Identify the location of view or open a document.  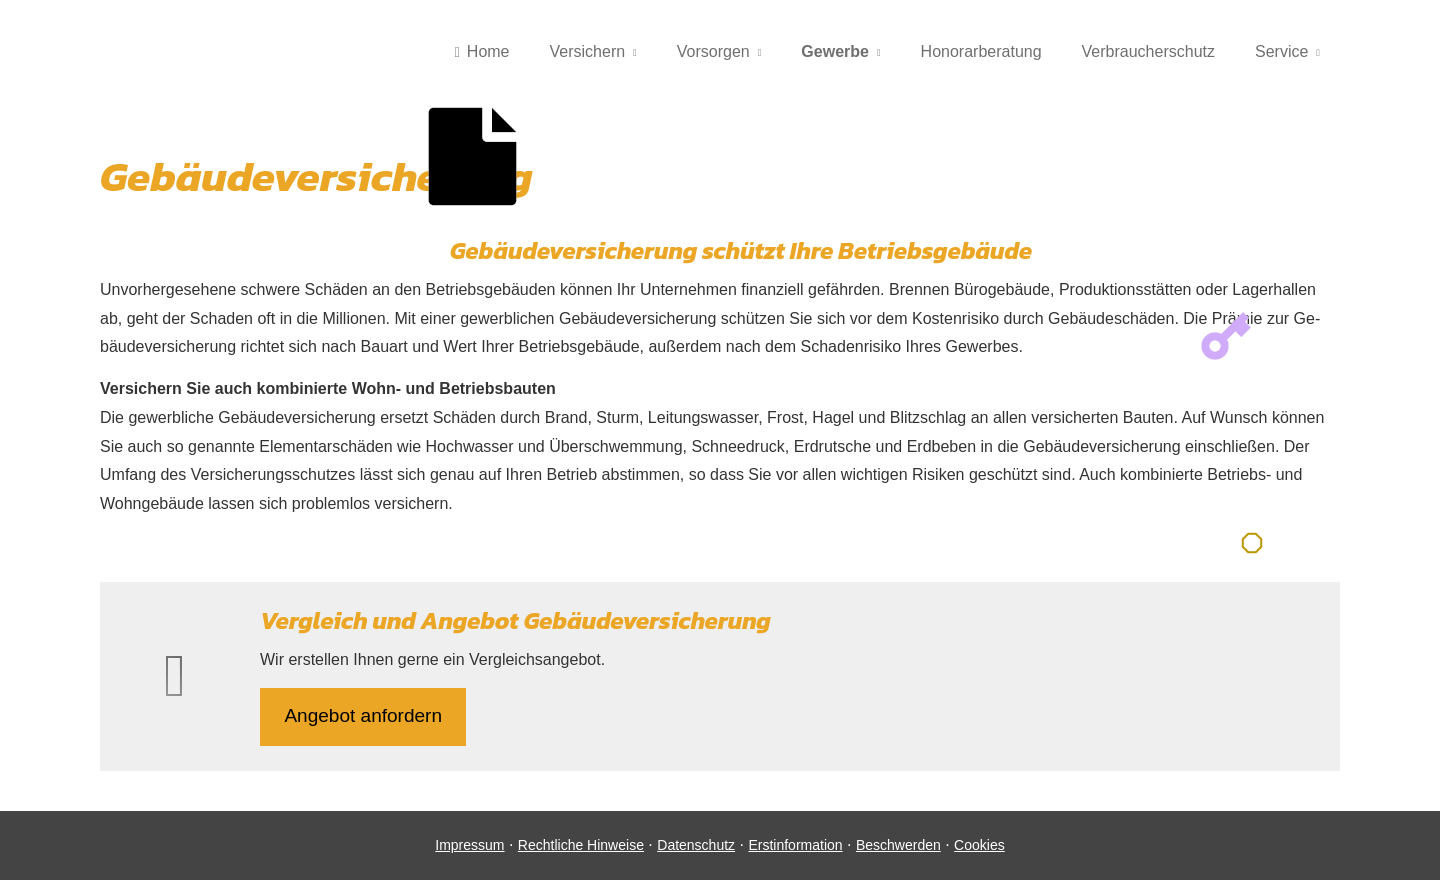
(472, 156).